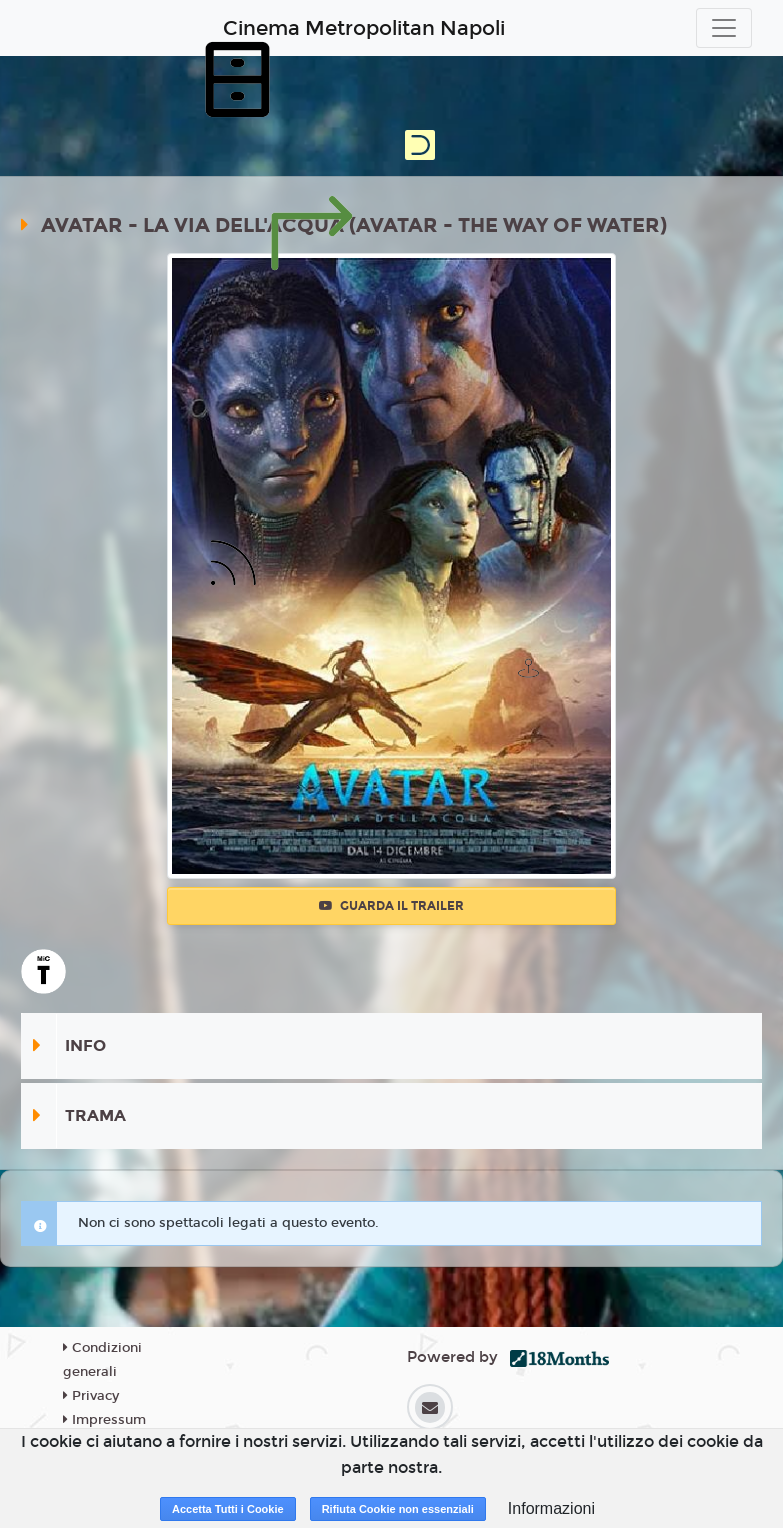 The image size is (783, 1528). What do you see at coordinates (230, 566) in the screenshot?
I see `subscribe to RSS feed` at bounding box center [230, 566].